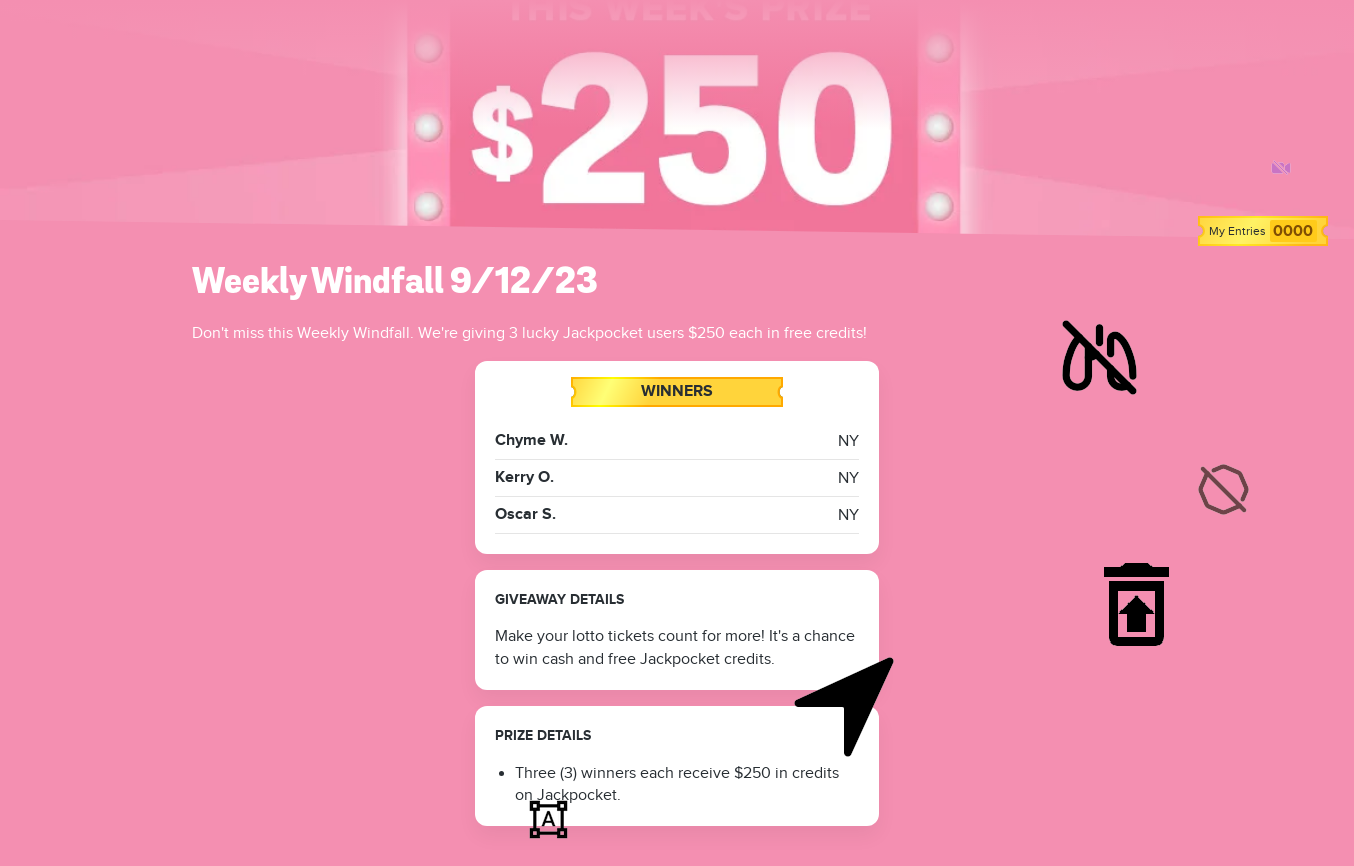  Describe the element at coordinates (1136, 604) in the screenshot. I see `restore a deleted item from trash` at that location.